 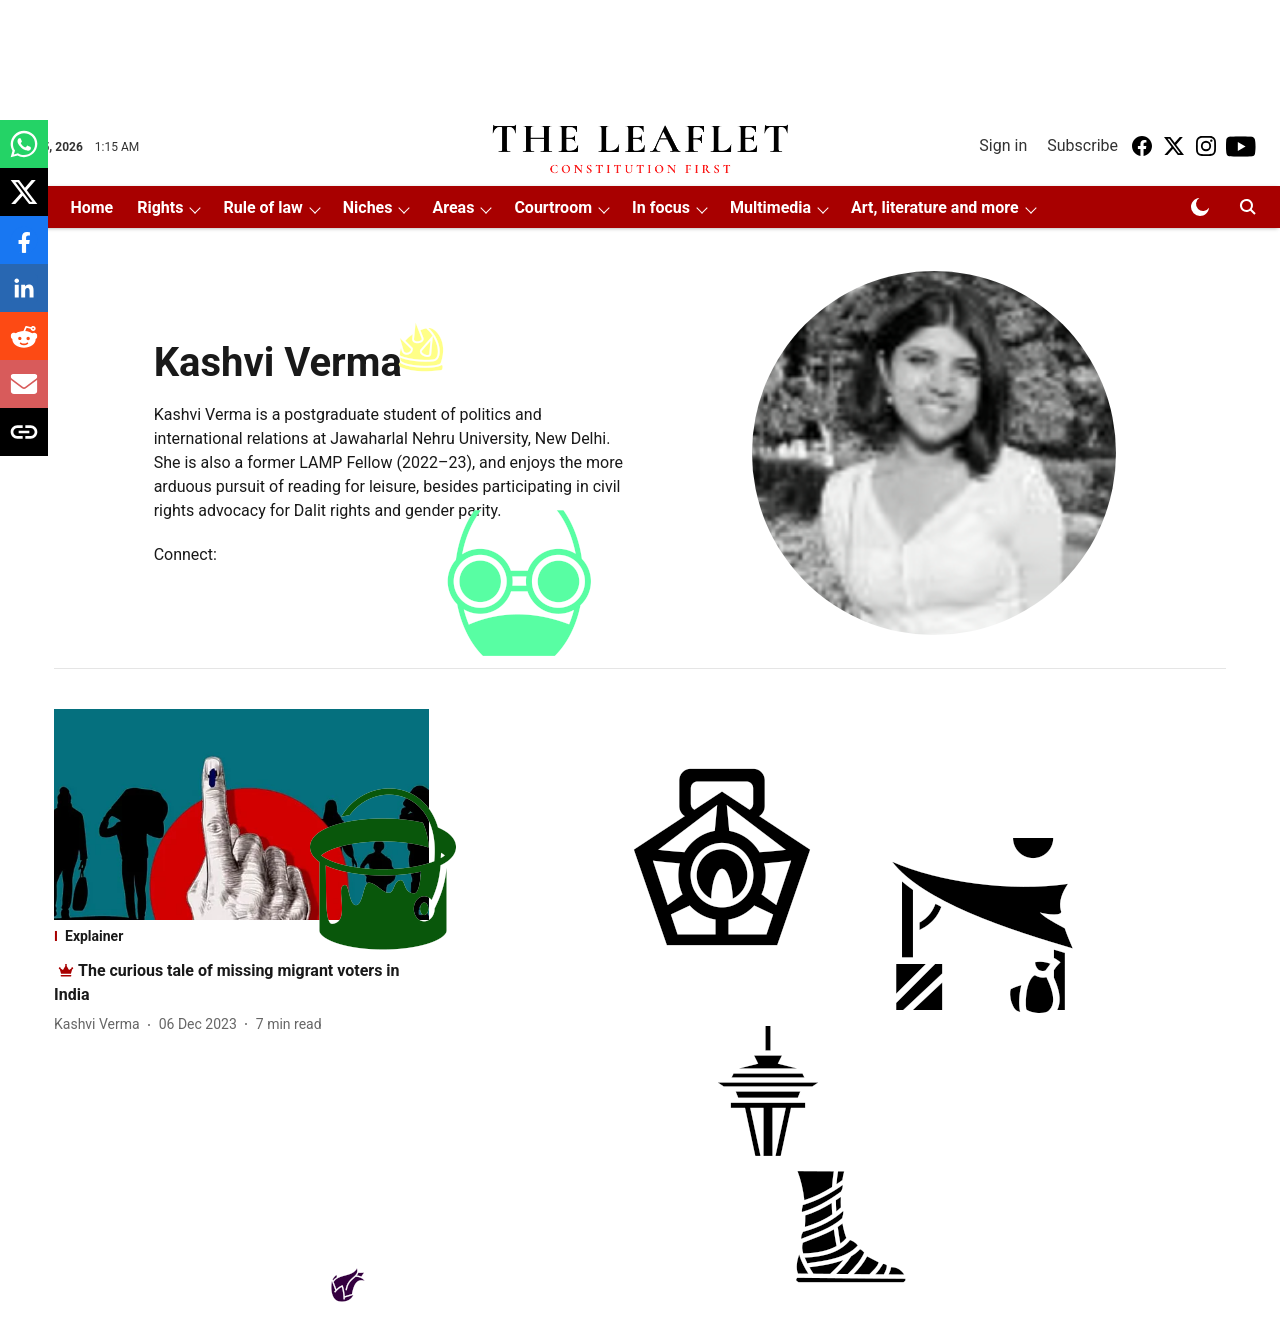 I want to click on view Seattle location or destination, so click(x=768, y=1089).